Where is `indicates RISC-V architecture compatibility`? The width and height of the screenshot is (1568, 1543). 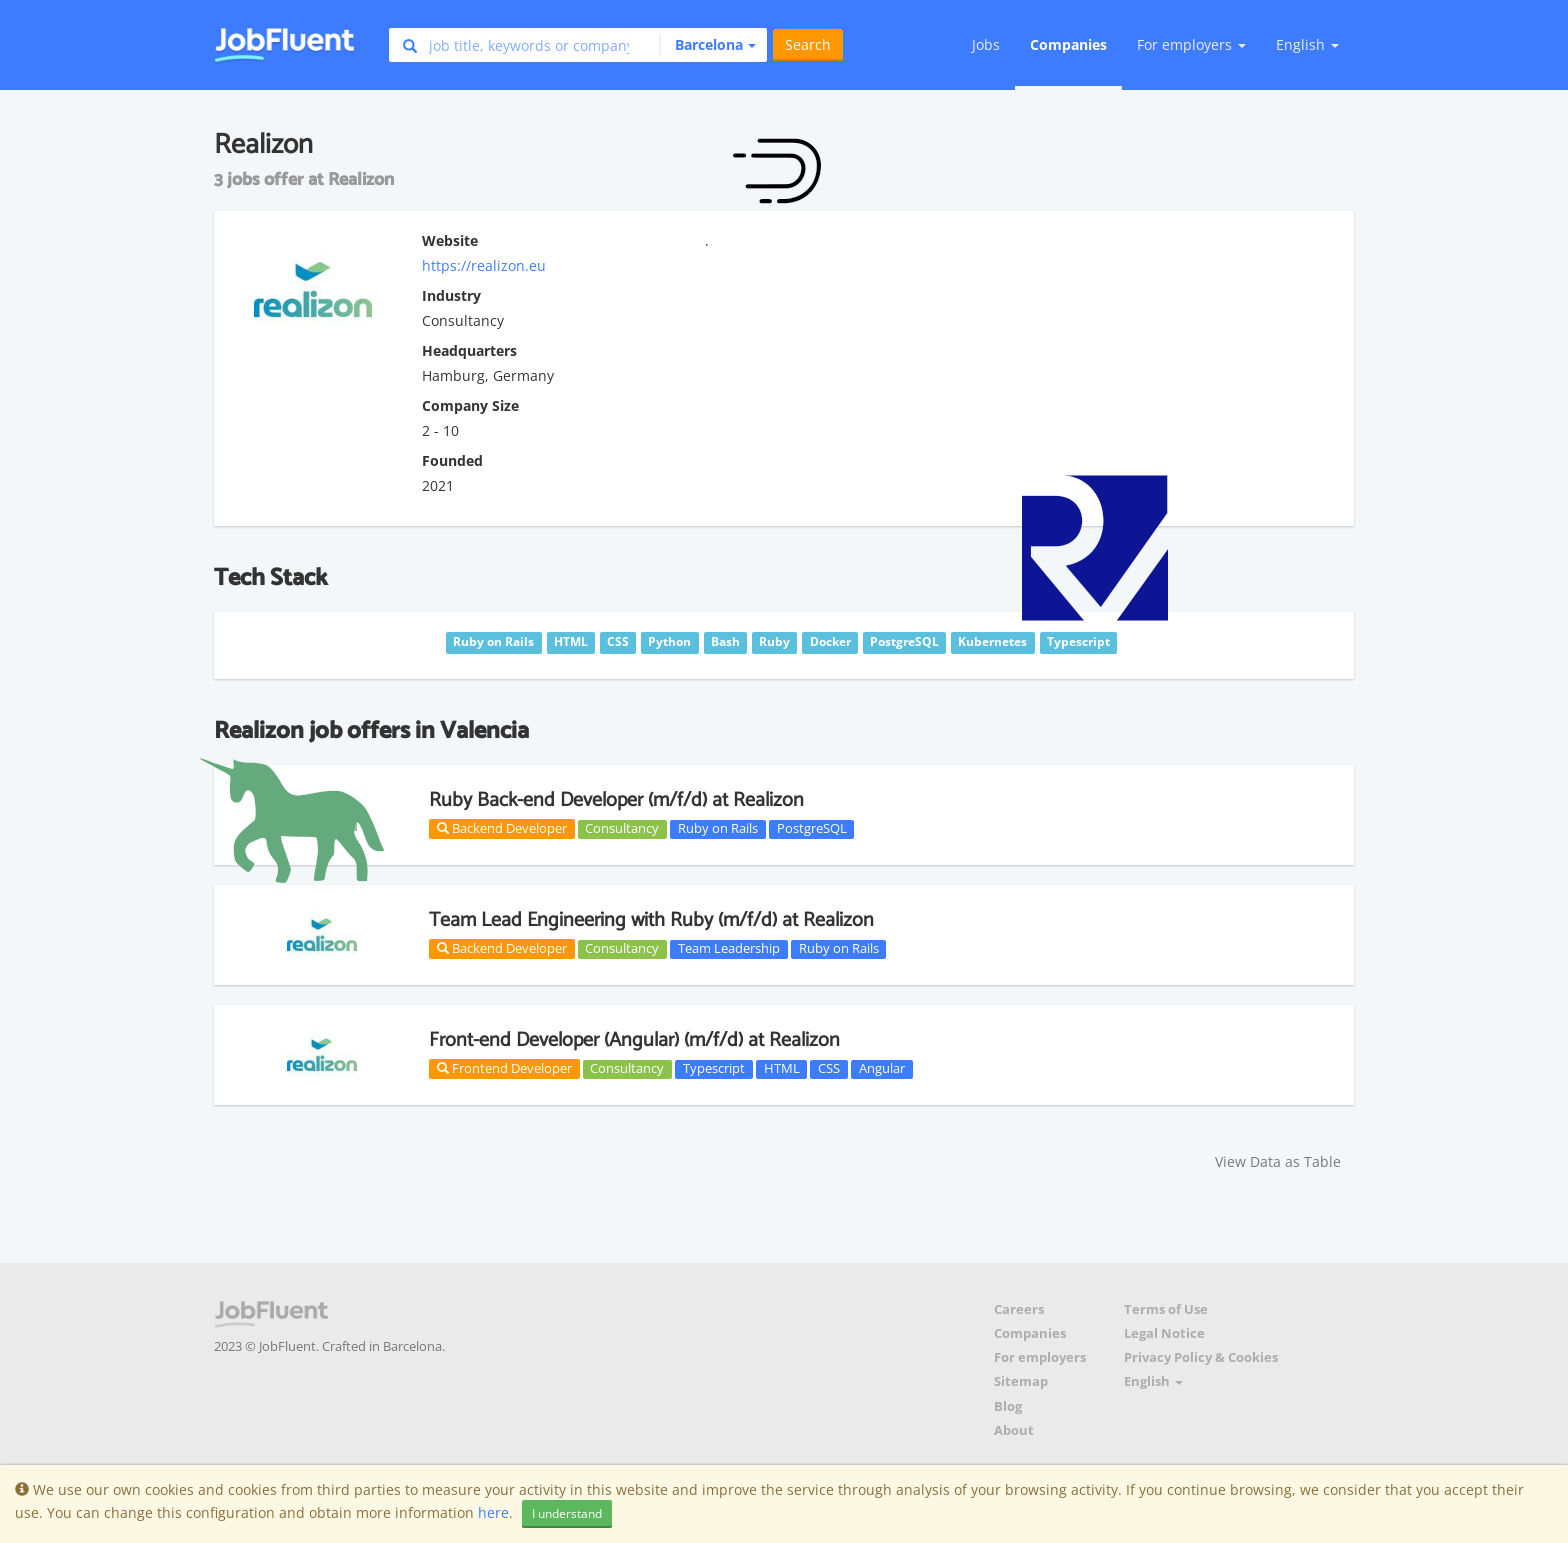 indicates RISC-V architecture compatibility is located at coordinates (1095, 548).